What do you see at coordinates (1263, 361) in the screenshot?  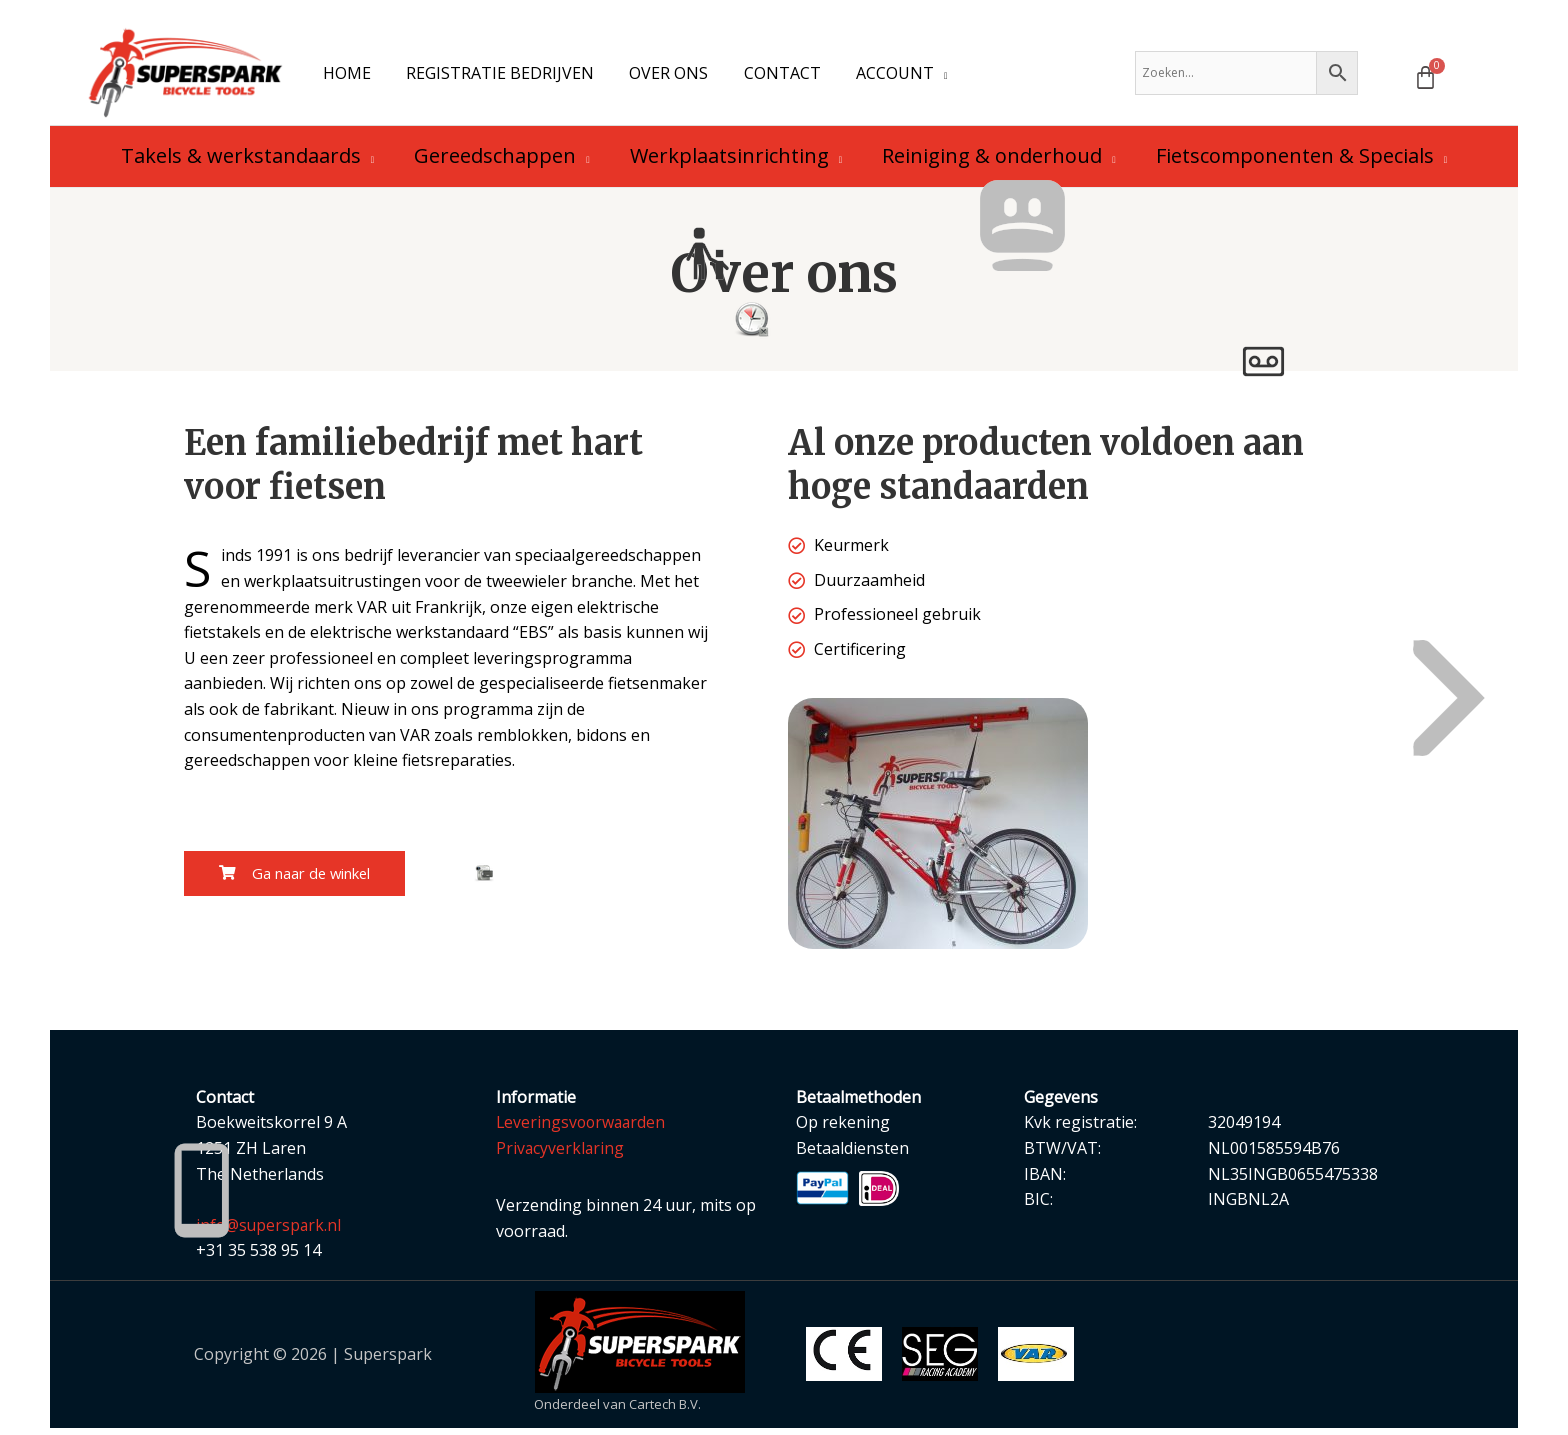 I see `indicates audio tape or cassette media` at bounding box center [1263, 361].